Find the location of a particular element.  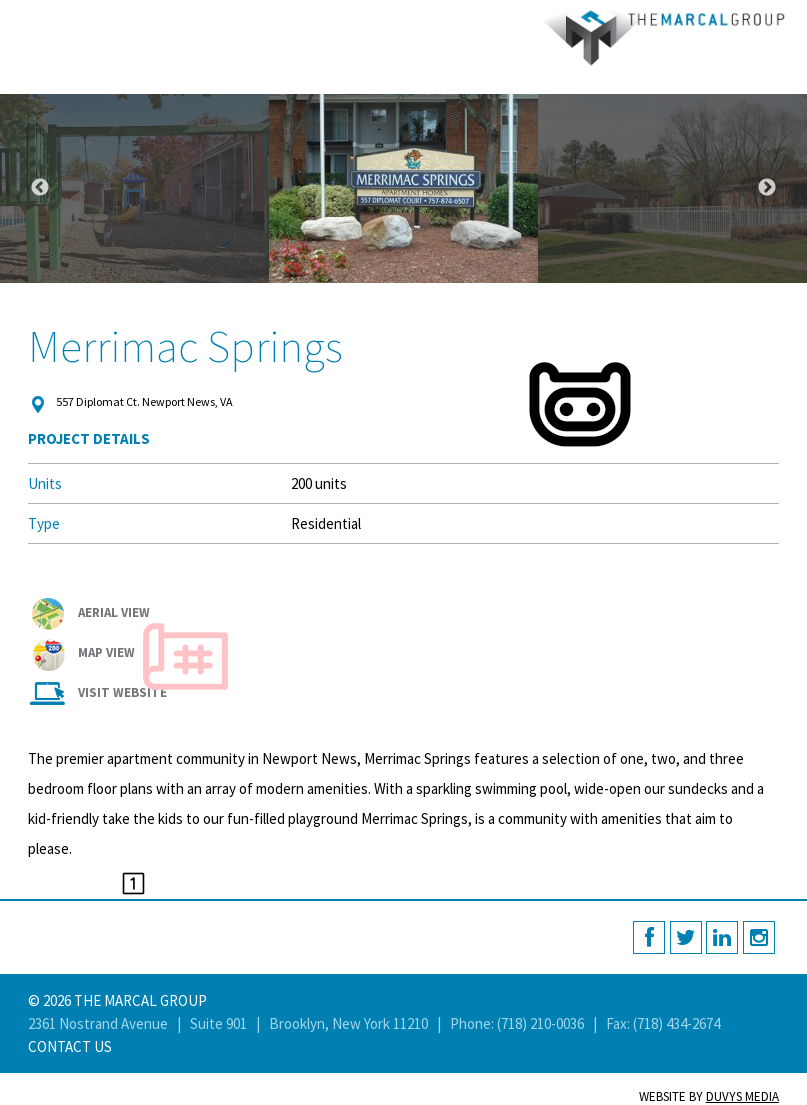

view project blueprints or technical plans is located at coordinates (185, 659).